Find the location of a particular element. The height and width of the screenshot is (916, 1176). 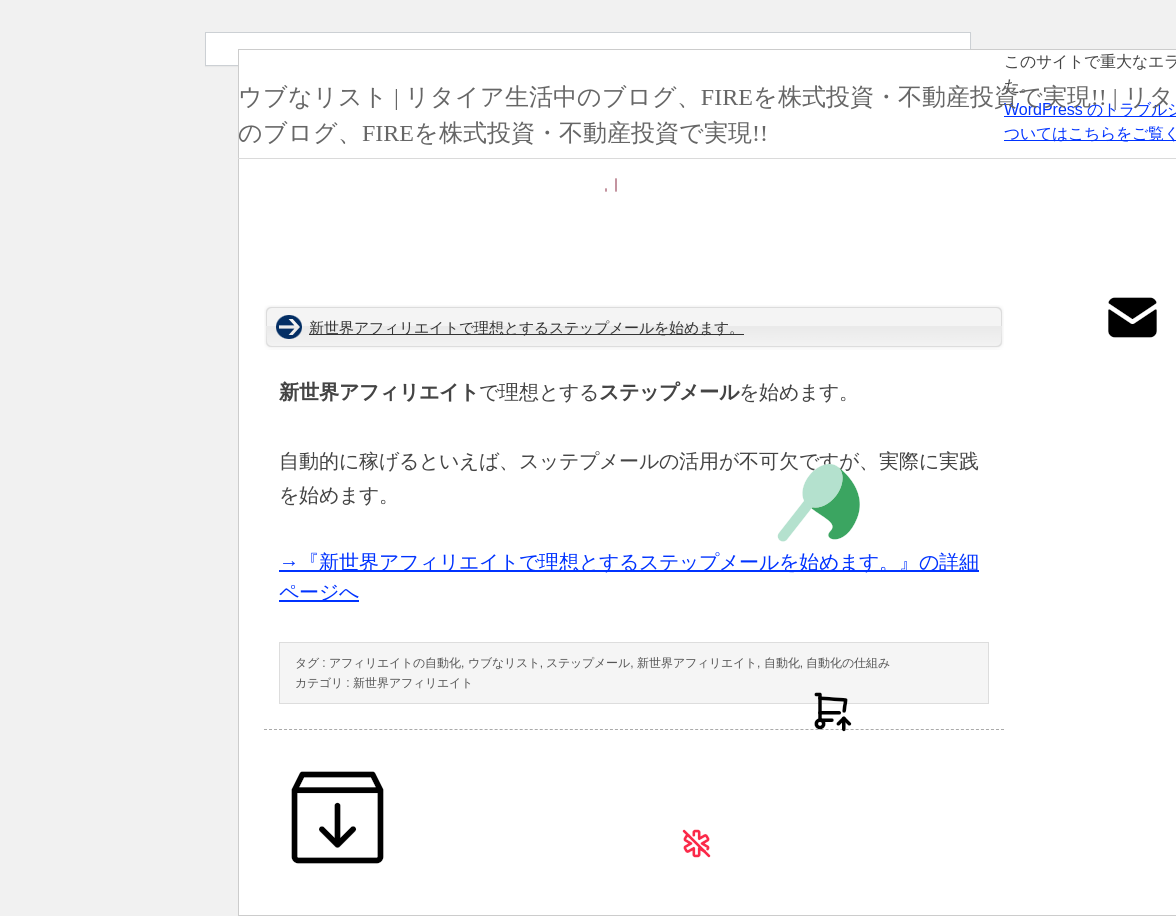

discord bug hunter badge indicating a user who finds and reports bugs is located at coordinates (819, 502).